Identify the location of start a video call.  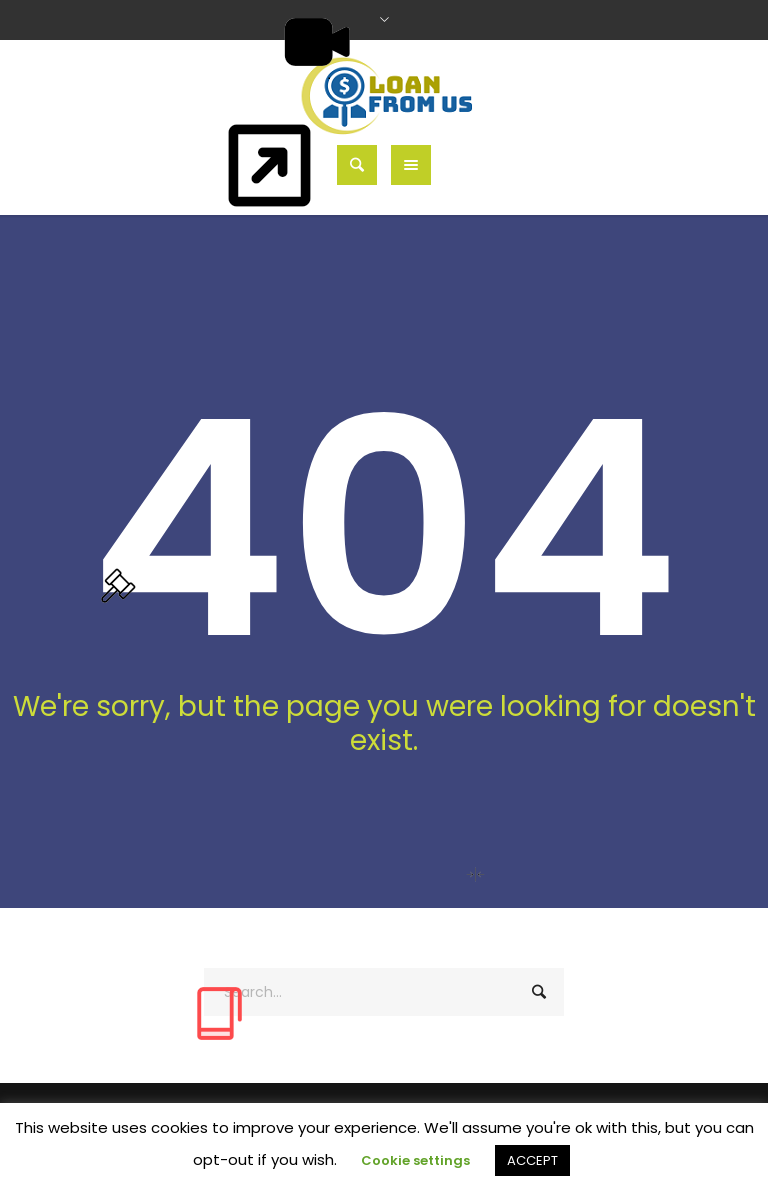
(319, 42).